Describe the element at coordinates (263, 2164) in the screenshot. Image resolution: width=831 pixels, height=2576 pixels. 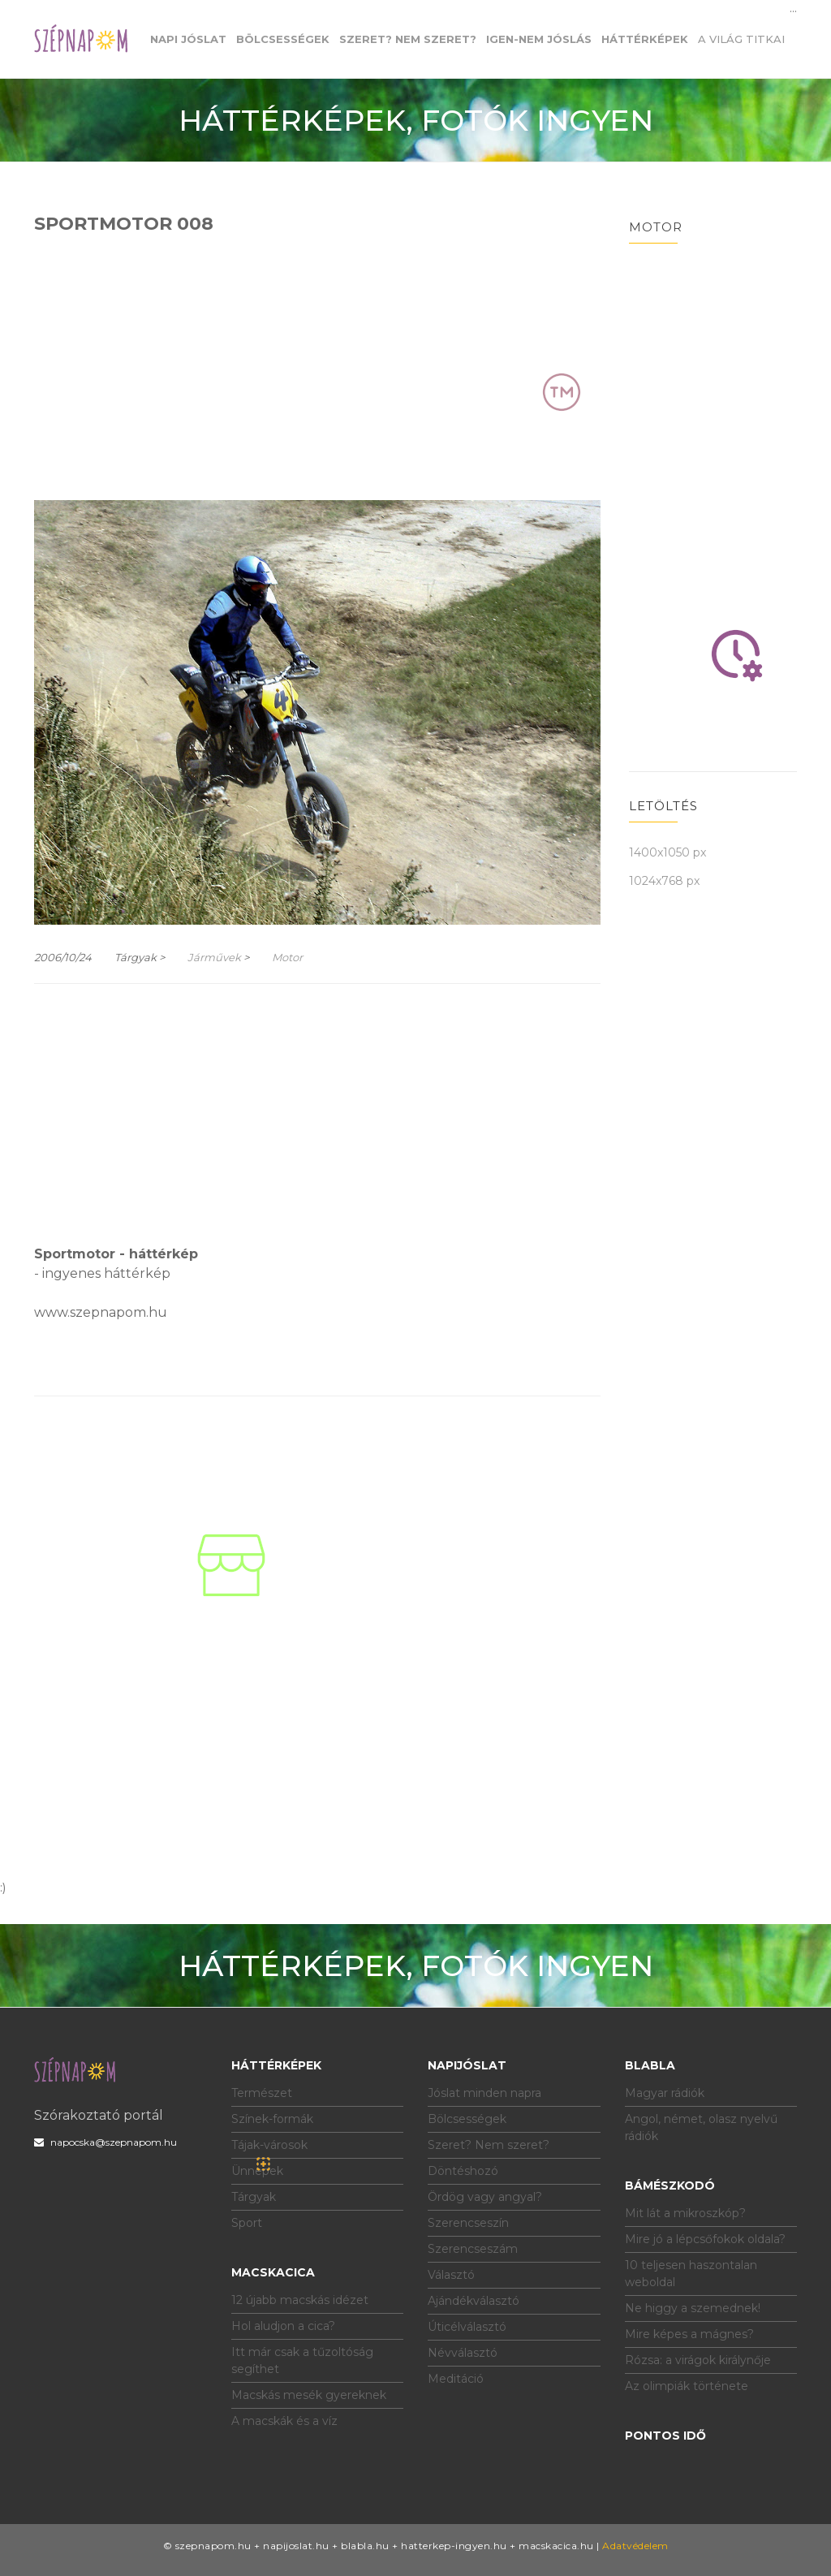
I see `add a new section to the document` at that location.